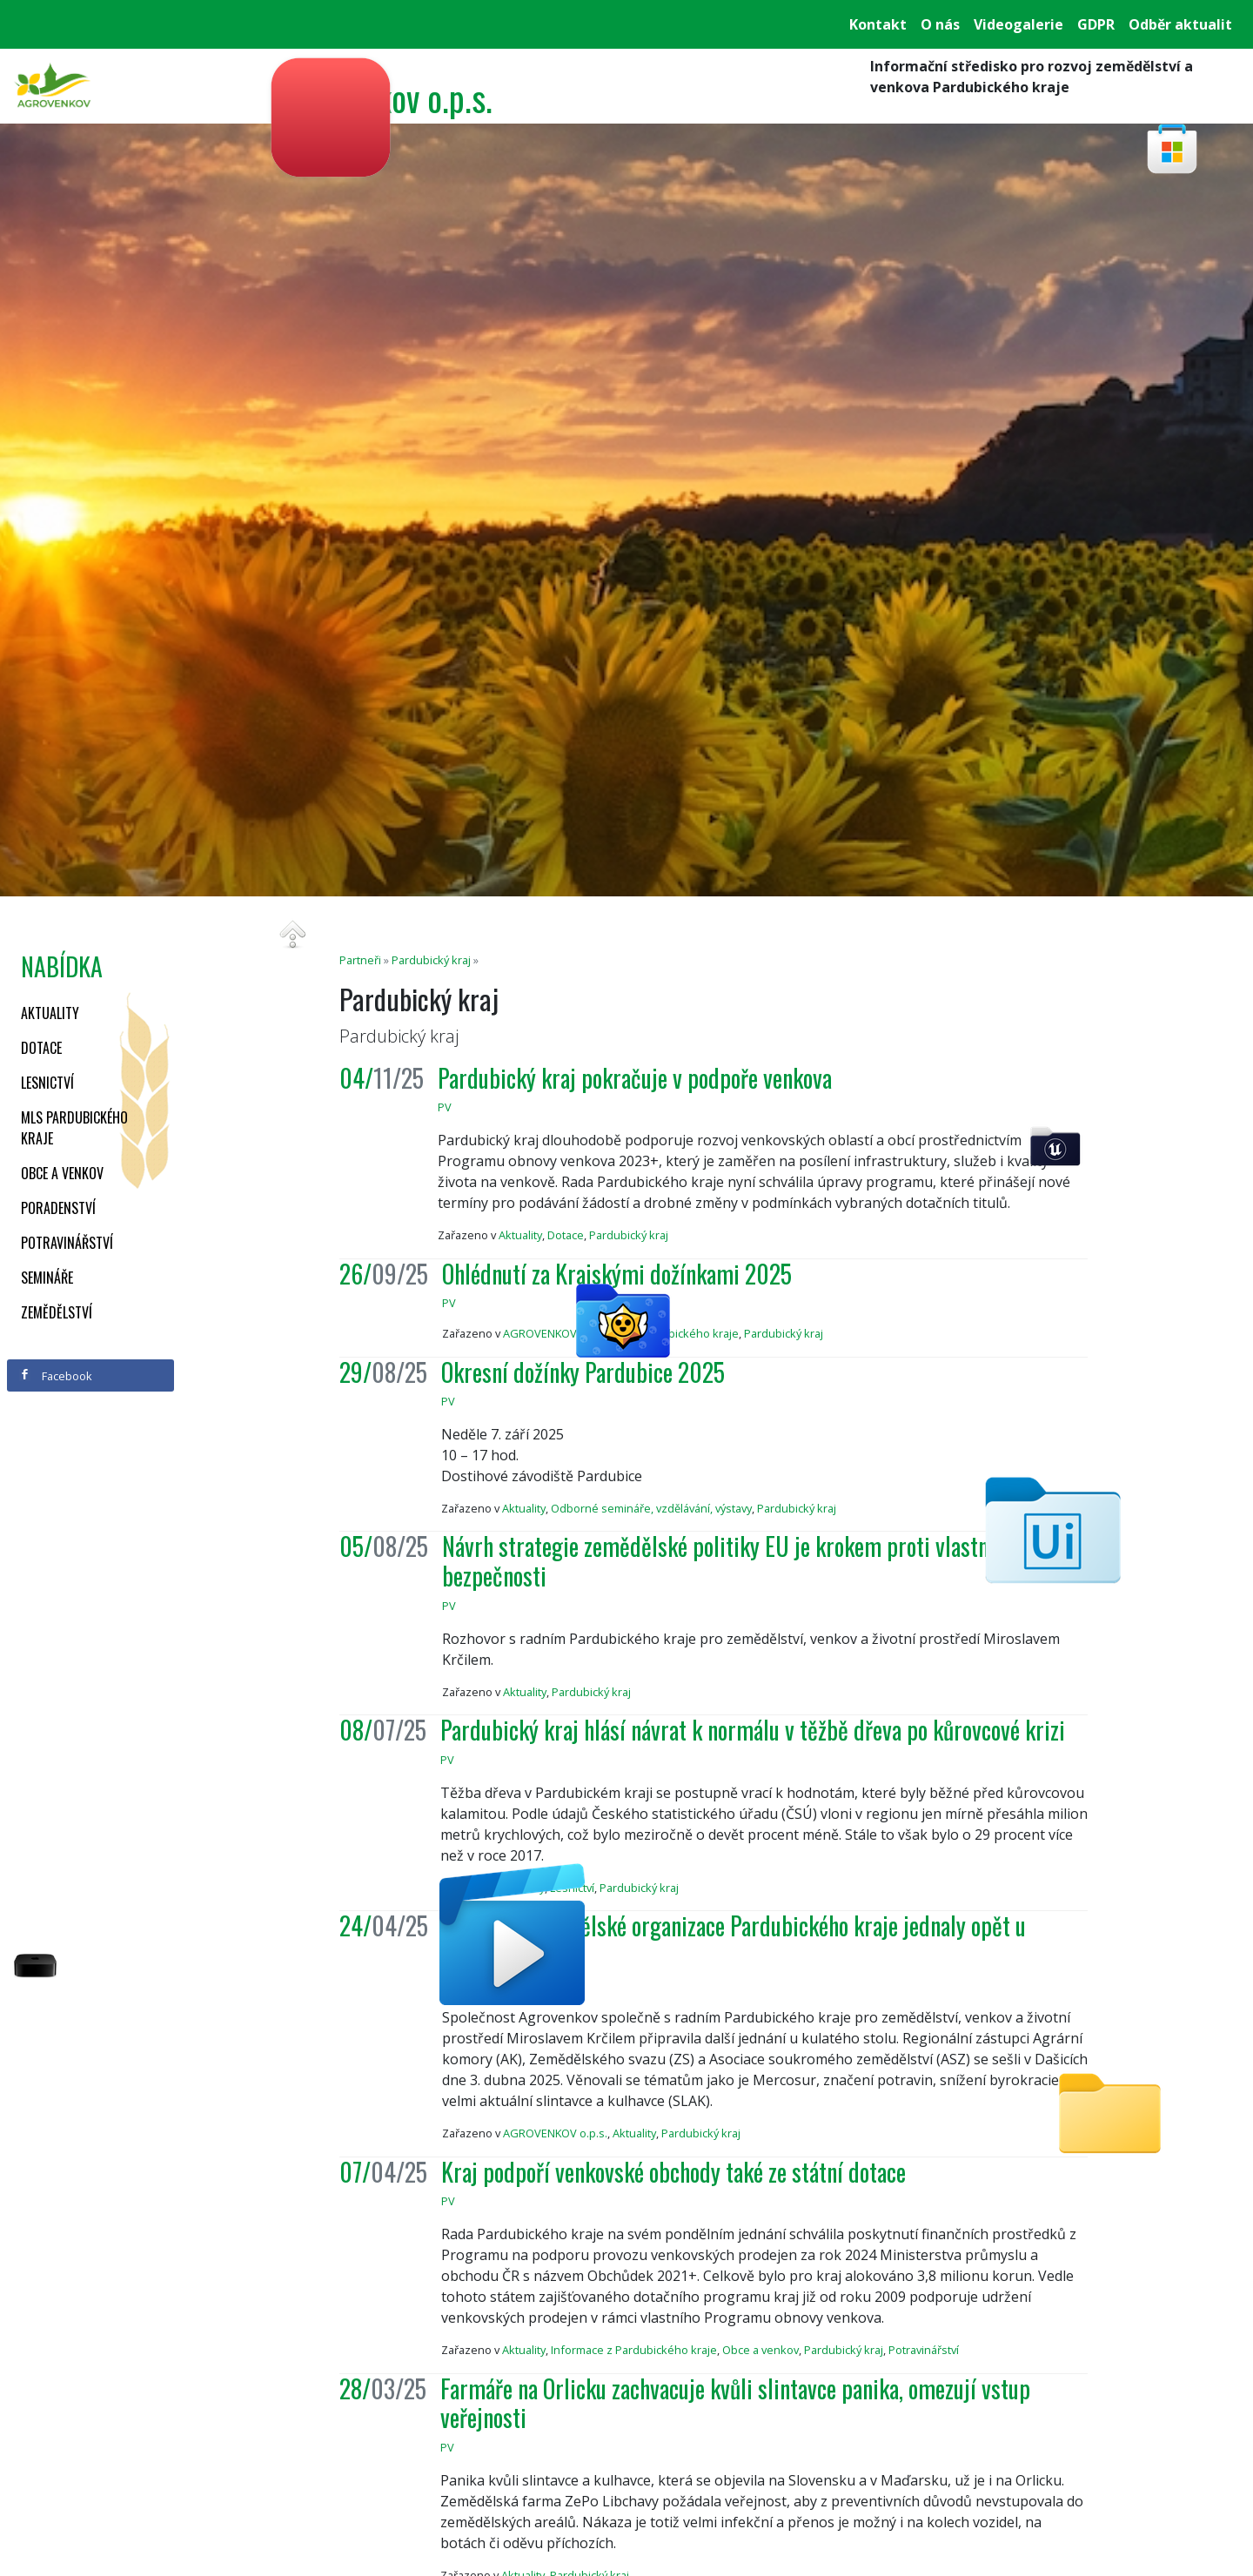  Describe the element at coordinates (1055, 1147) in the screenshot. I see `folder containing Unreal Engine project files` at that location.